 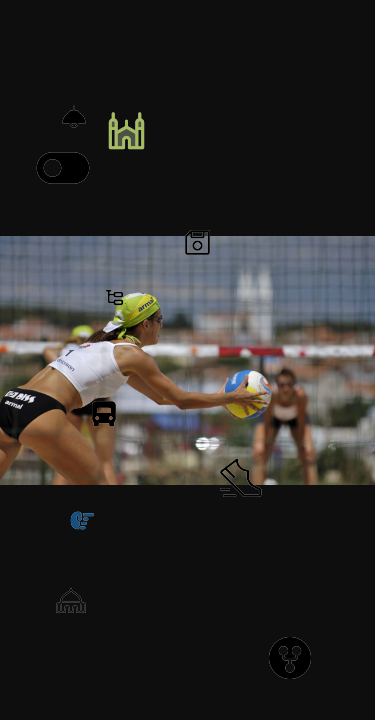 I want to click on save current file or document, so click(x=197, y=242).